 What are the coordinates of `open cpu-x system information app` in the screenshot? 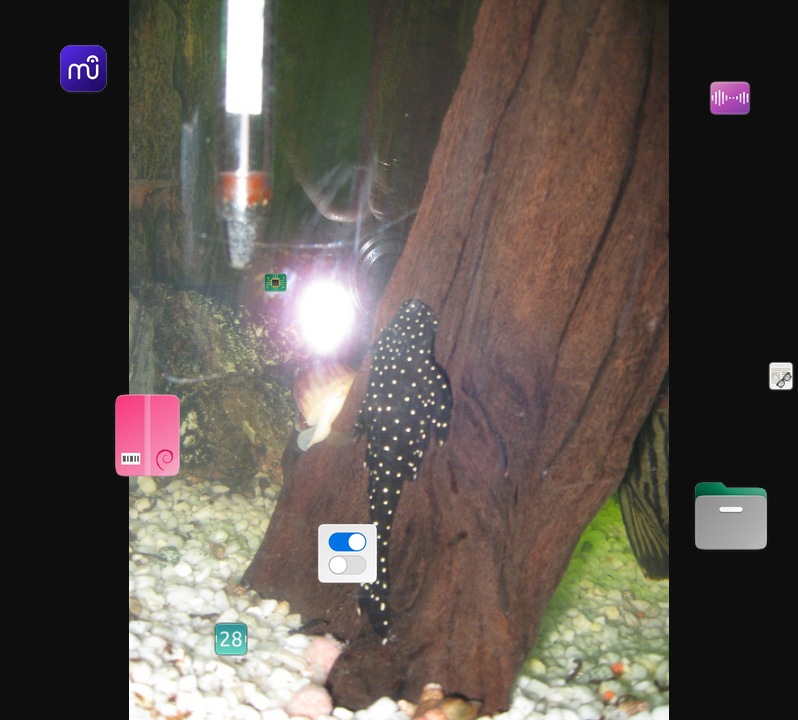 It's located at (275, 282).